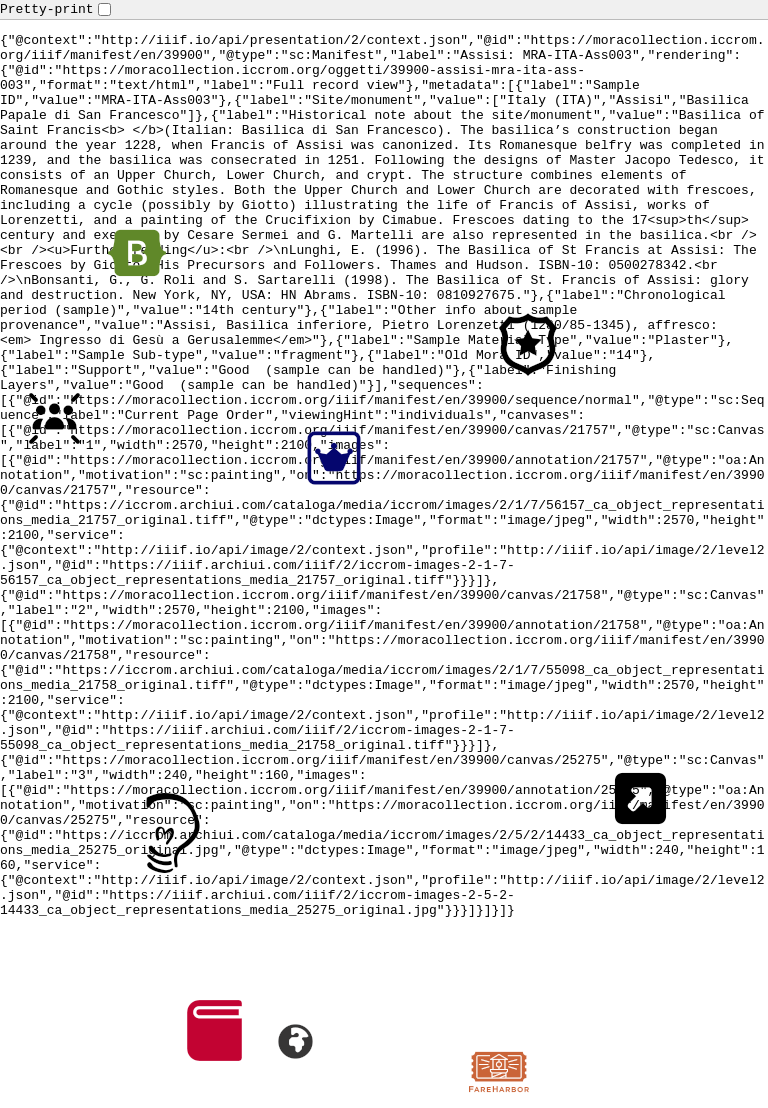  Describe the element at coordinates (528, 344) in the screenshot. I see `indicates law enforcement or official authority` at that location.